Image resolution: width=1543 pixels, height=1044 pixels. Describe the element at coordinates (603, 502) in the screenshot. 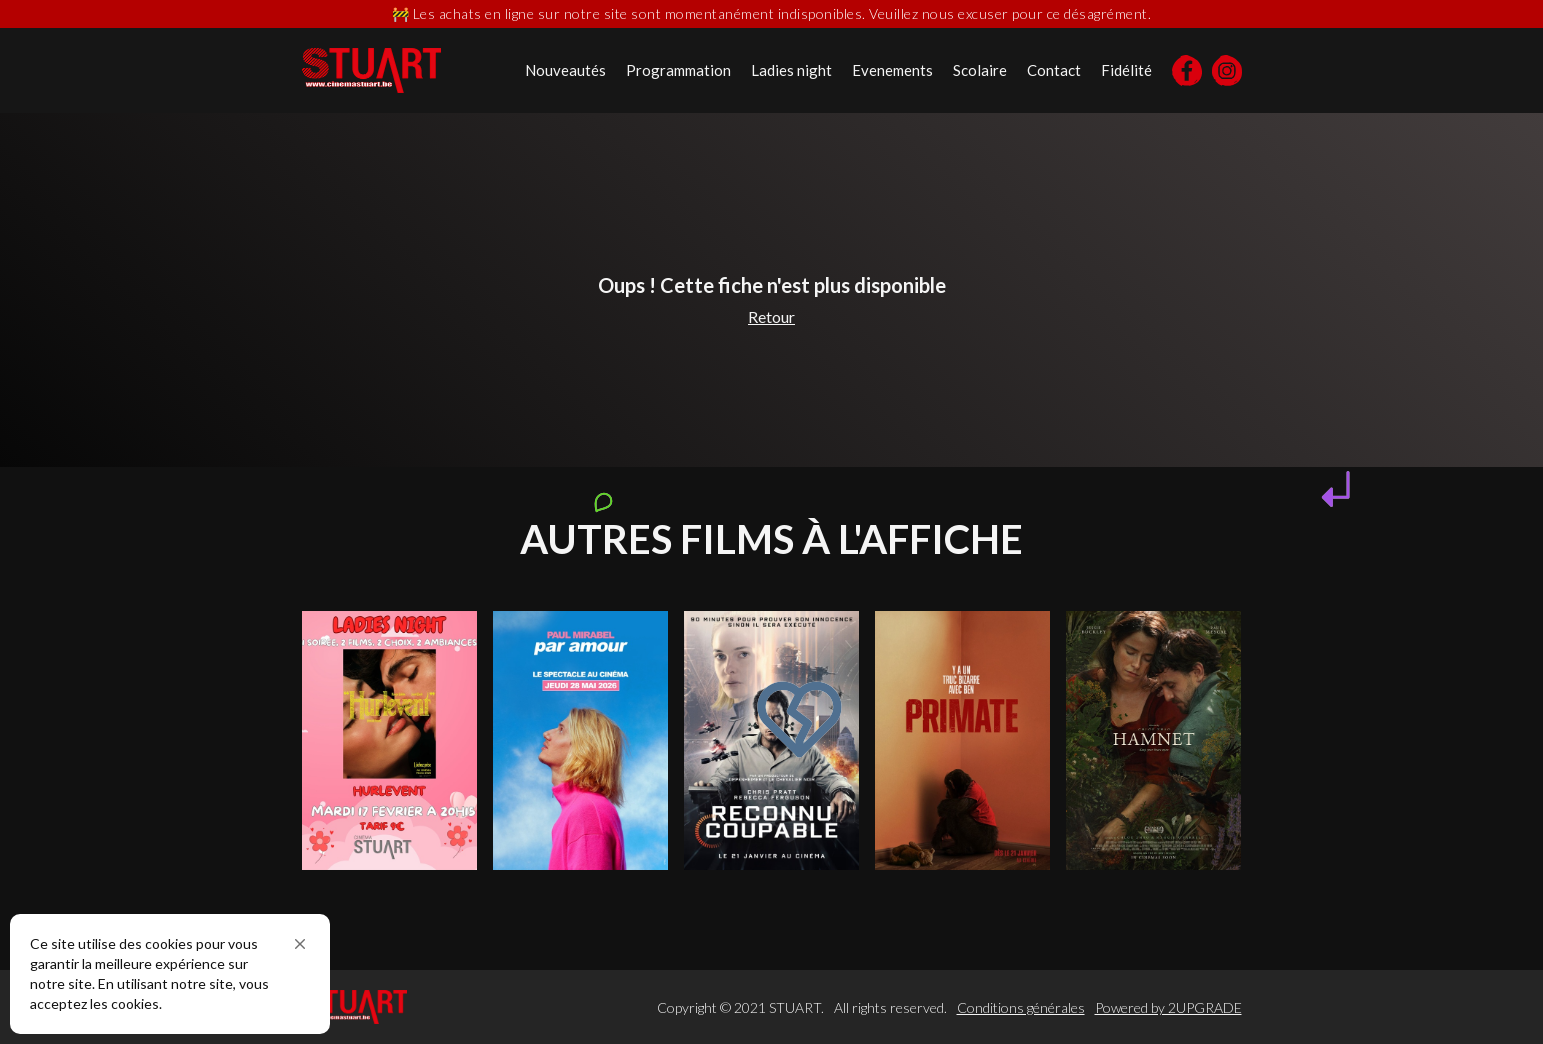

I see `open the Storytel audiobook app` at that location.